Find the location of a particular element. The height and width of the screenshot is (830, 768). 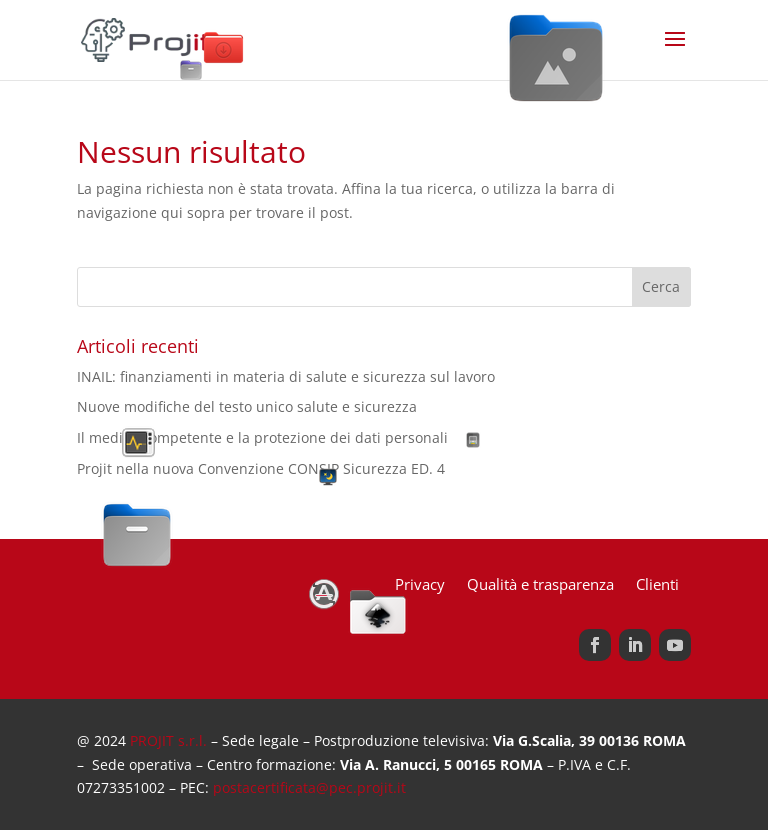

sega master system ROM file is located at coordinates (473, 440).